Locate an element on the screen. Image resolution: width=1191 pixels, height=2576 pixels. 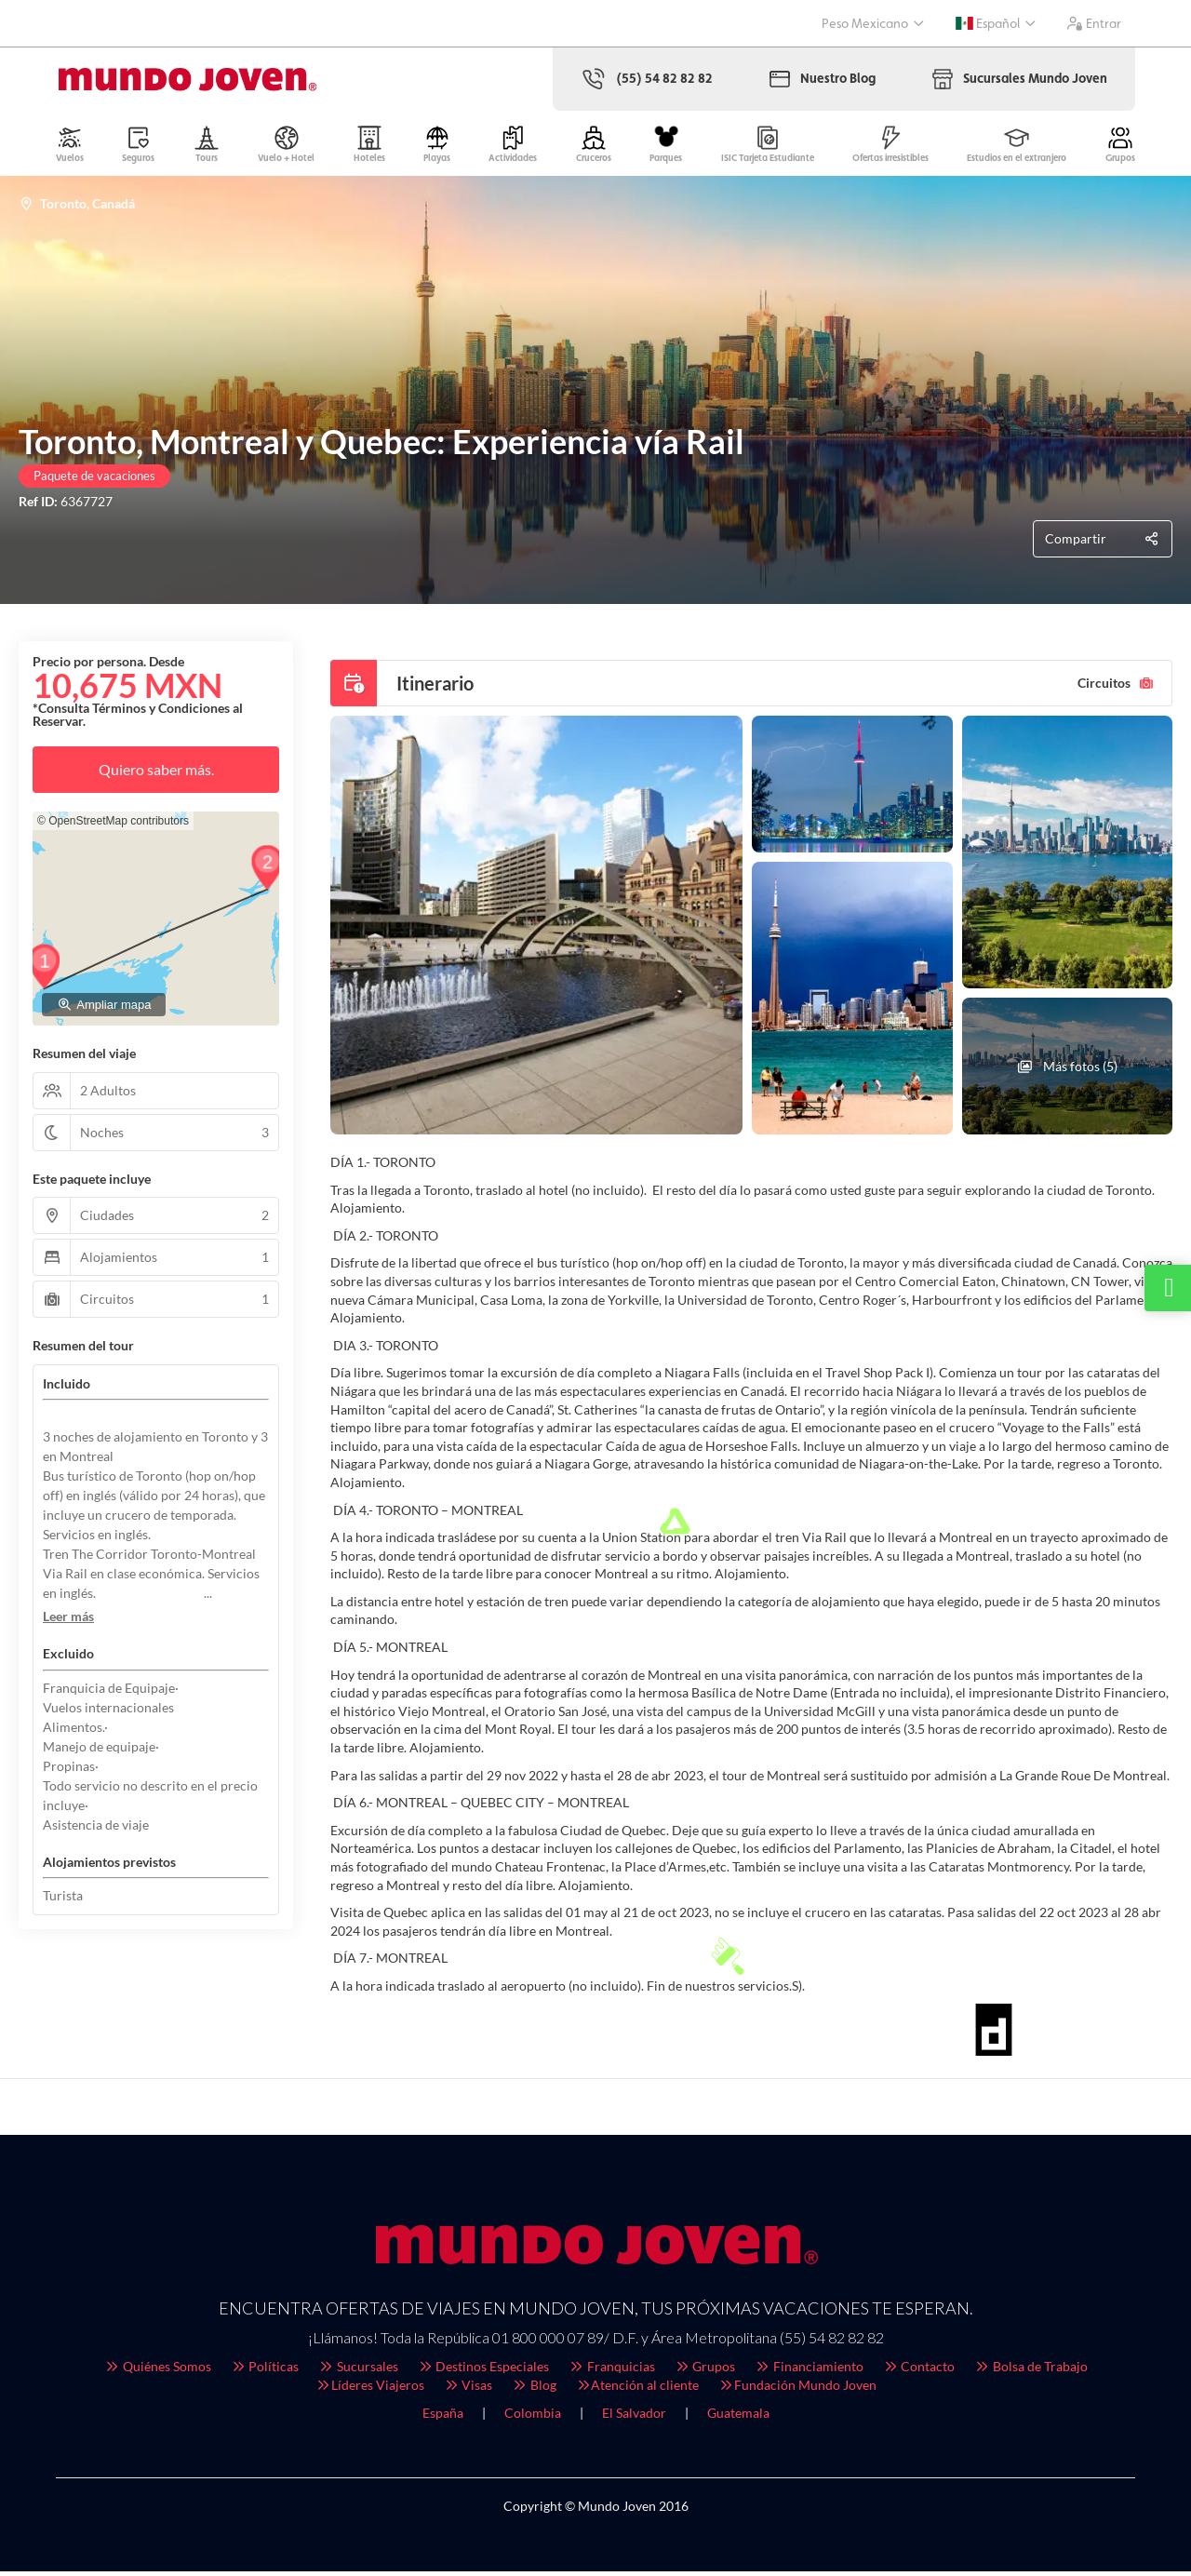
containerd container runtime logo is located at coordinates (994, 2030).